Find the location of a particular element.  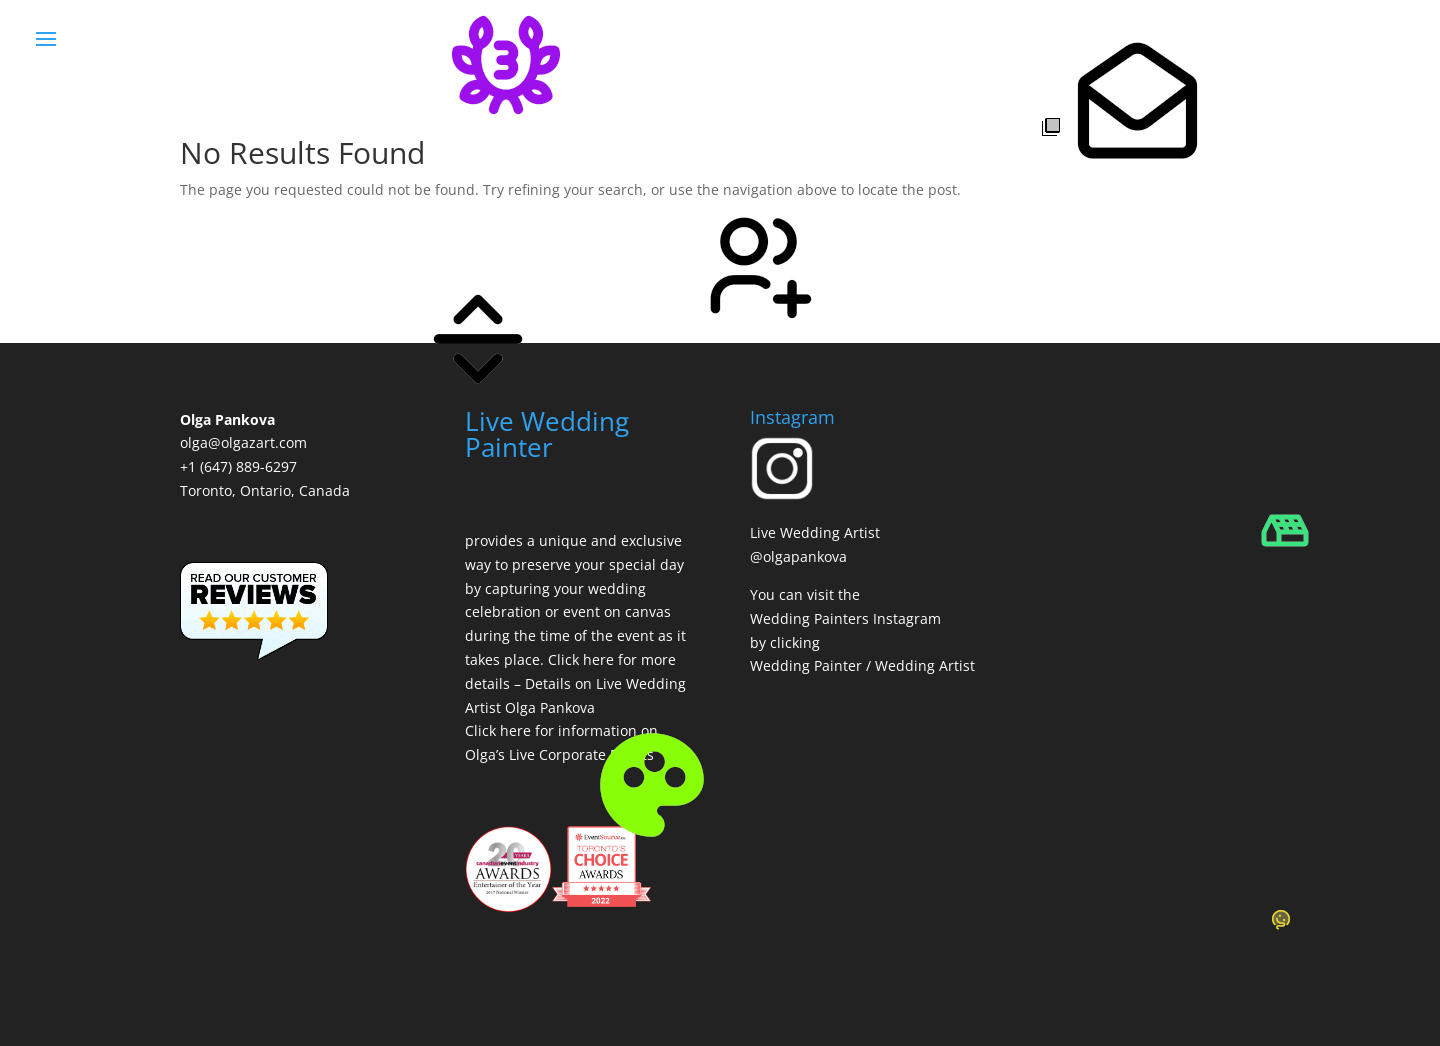

insert a horizontal divider between content sections is located at coordinates (478, 339).